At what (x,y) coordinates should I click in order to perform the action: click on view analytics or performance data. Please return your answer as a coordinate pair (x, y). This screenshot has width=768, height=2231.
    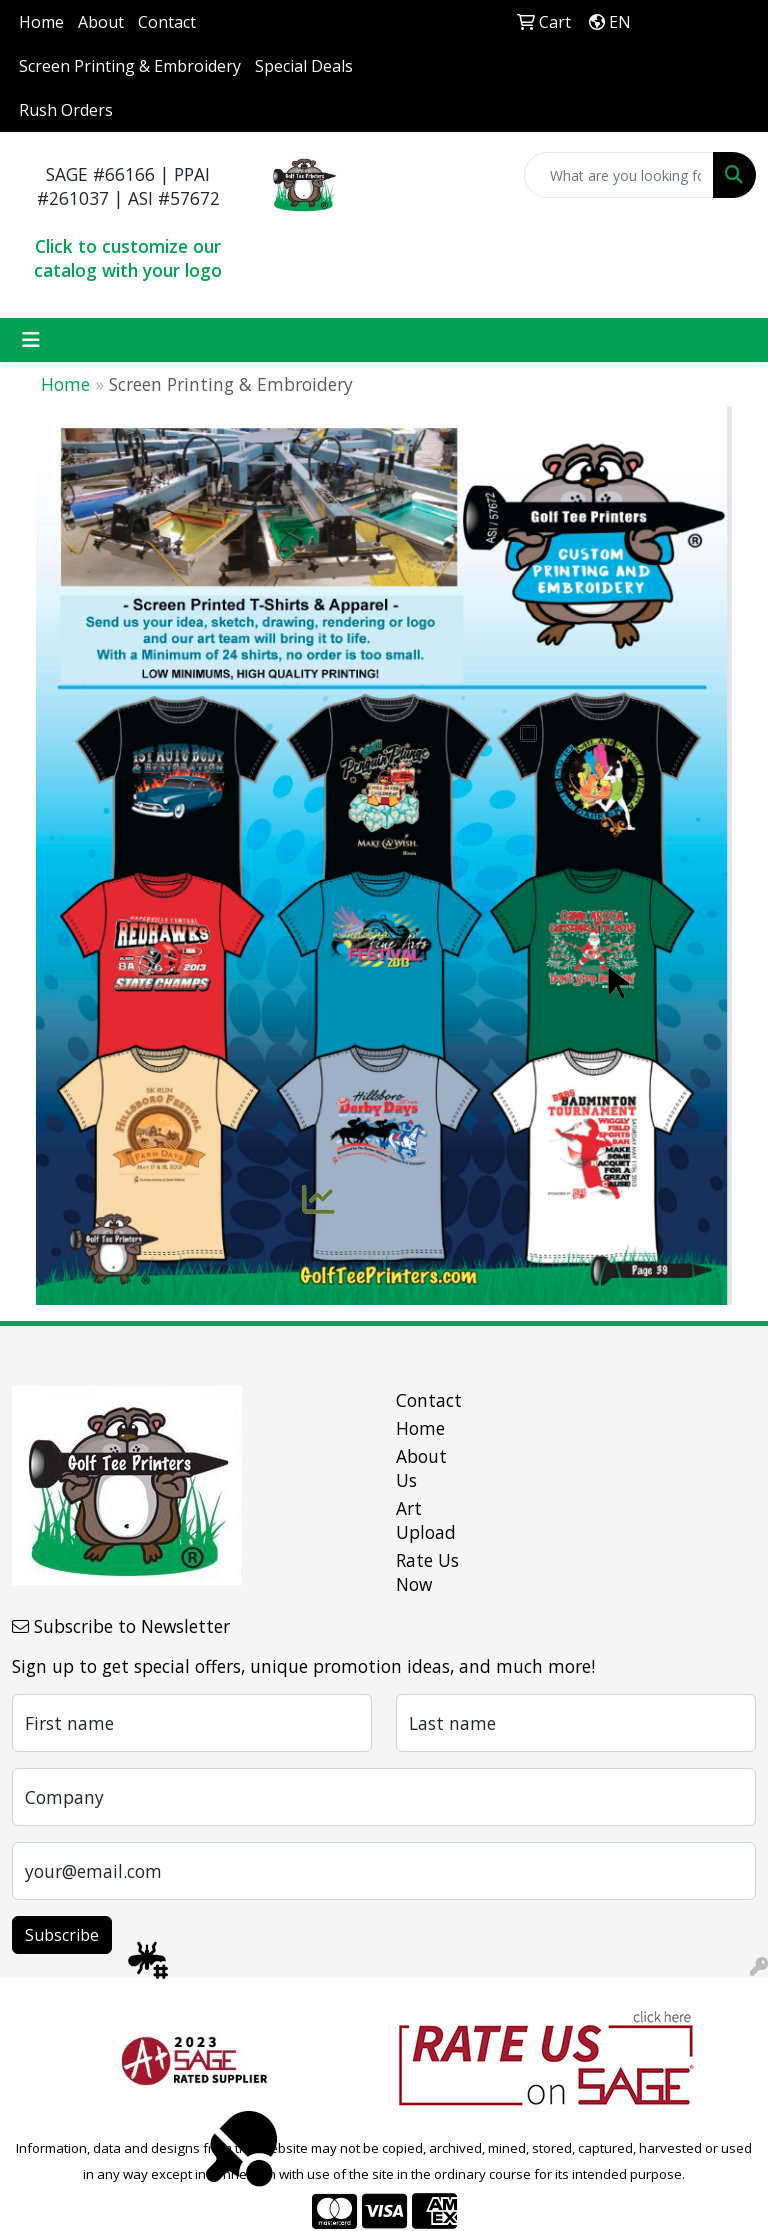
    Looking at the image, I should click on (318, 1199).